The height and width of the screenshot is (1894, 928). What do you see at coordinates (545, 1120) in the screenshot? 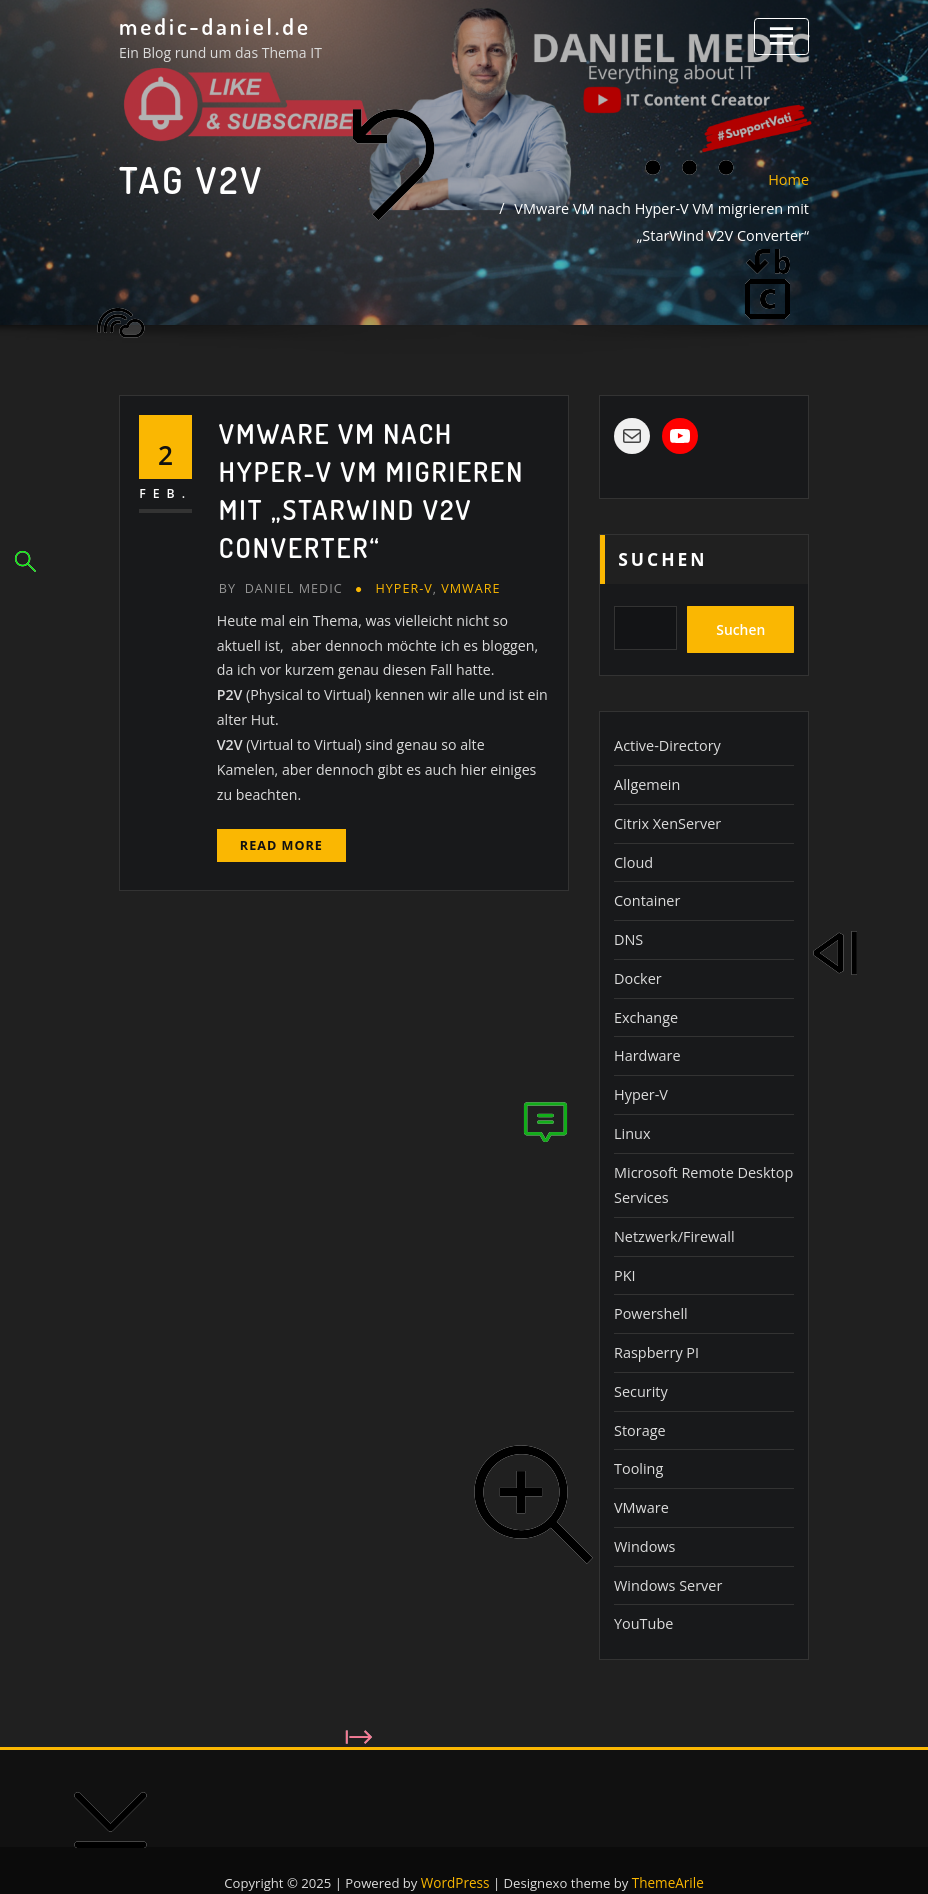
I see `open chat or messaging` at bounding box center [545, 1120].